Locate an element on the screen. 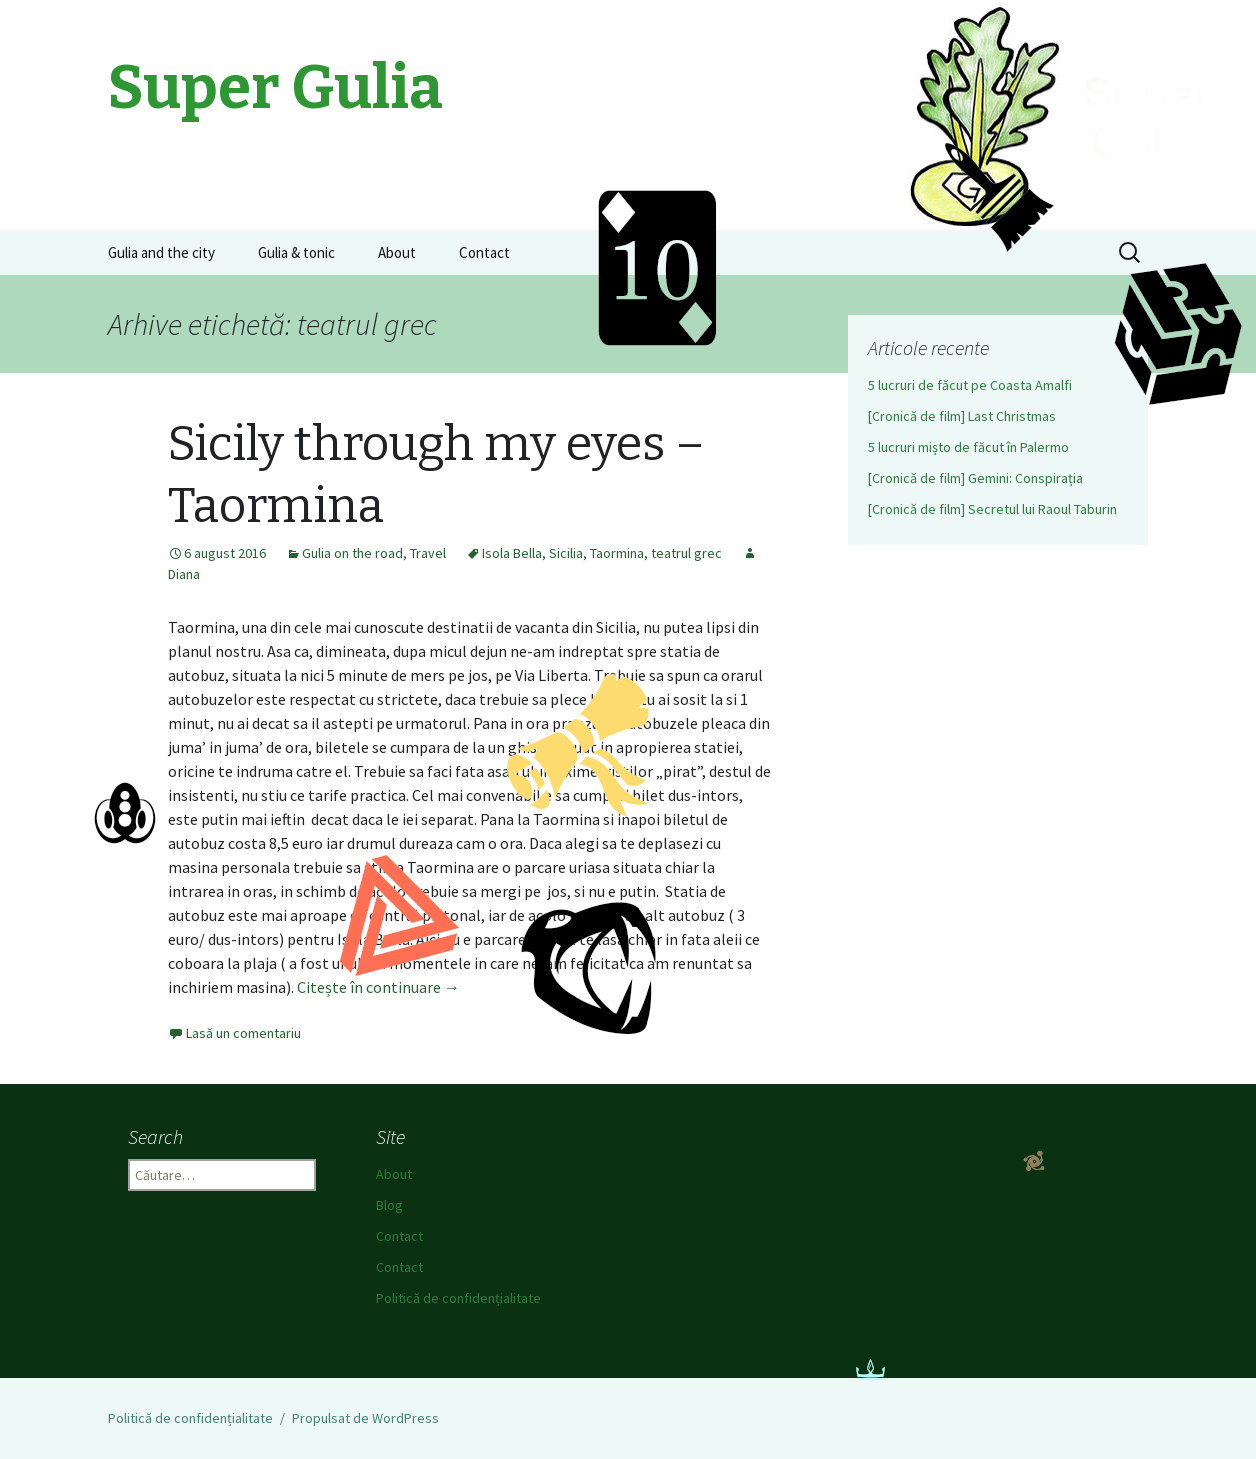  ten of diamonds playing card is located at coordinates (657, 268).